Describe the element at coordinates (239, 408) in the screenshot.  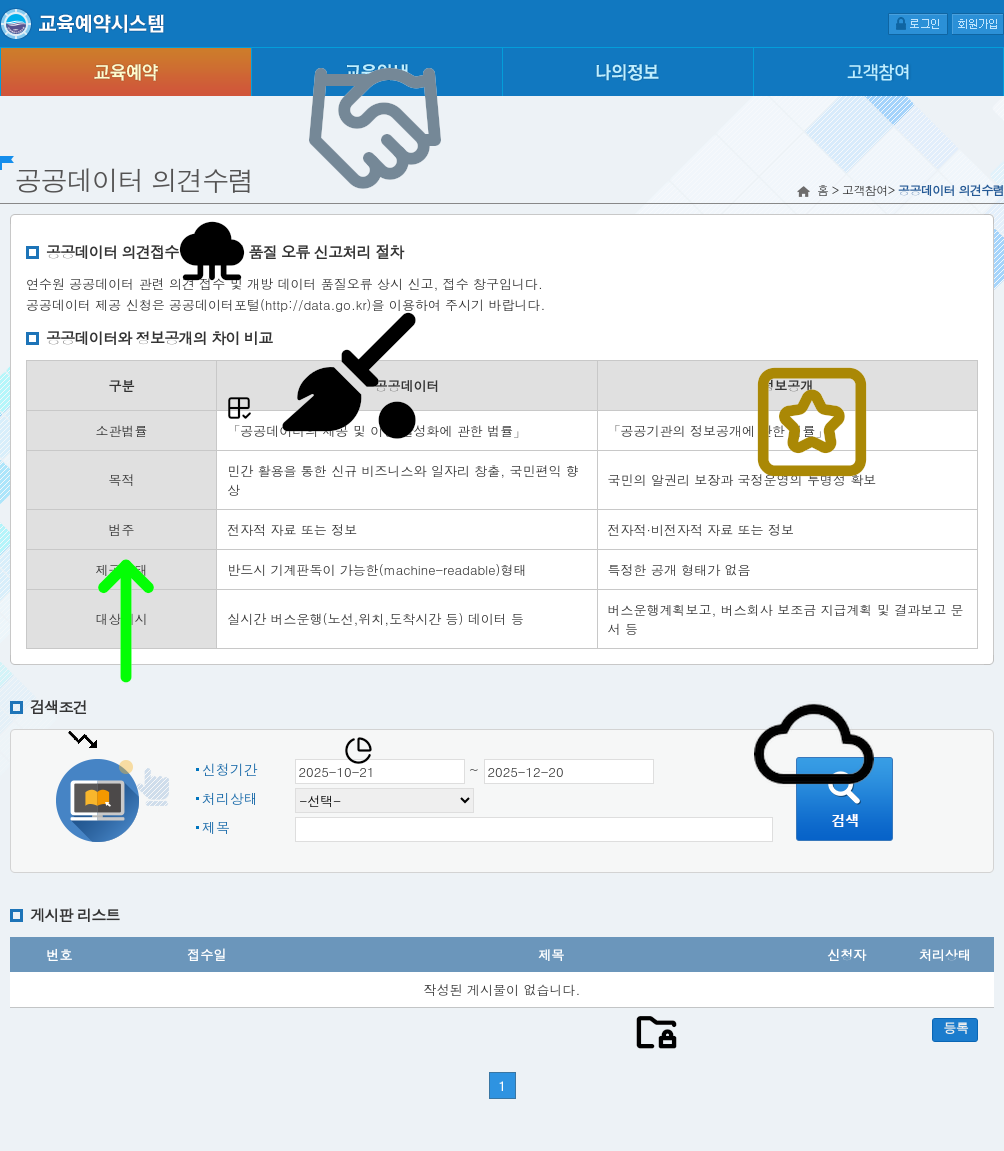
I see `indicates all items in a grid view are selected` at that location.